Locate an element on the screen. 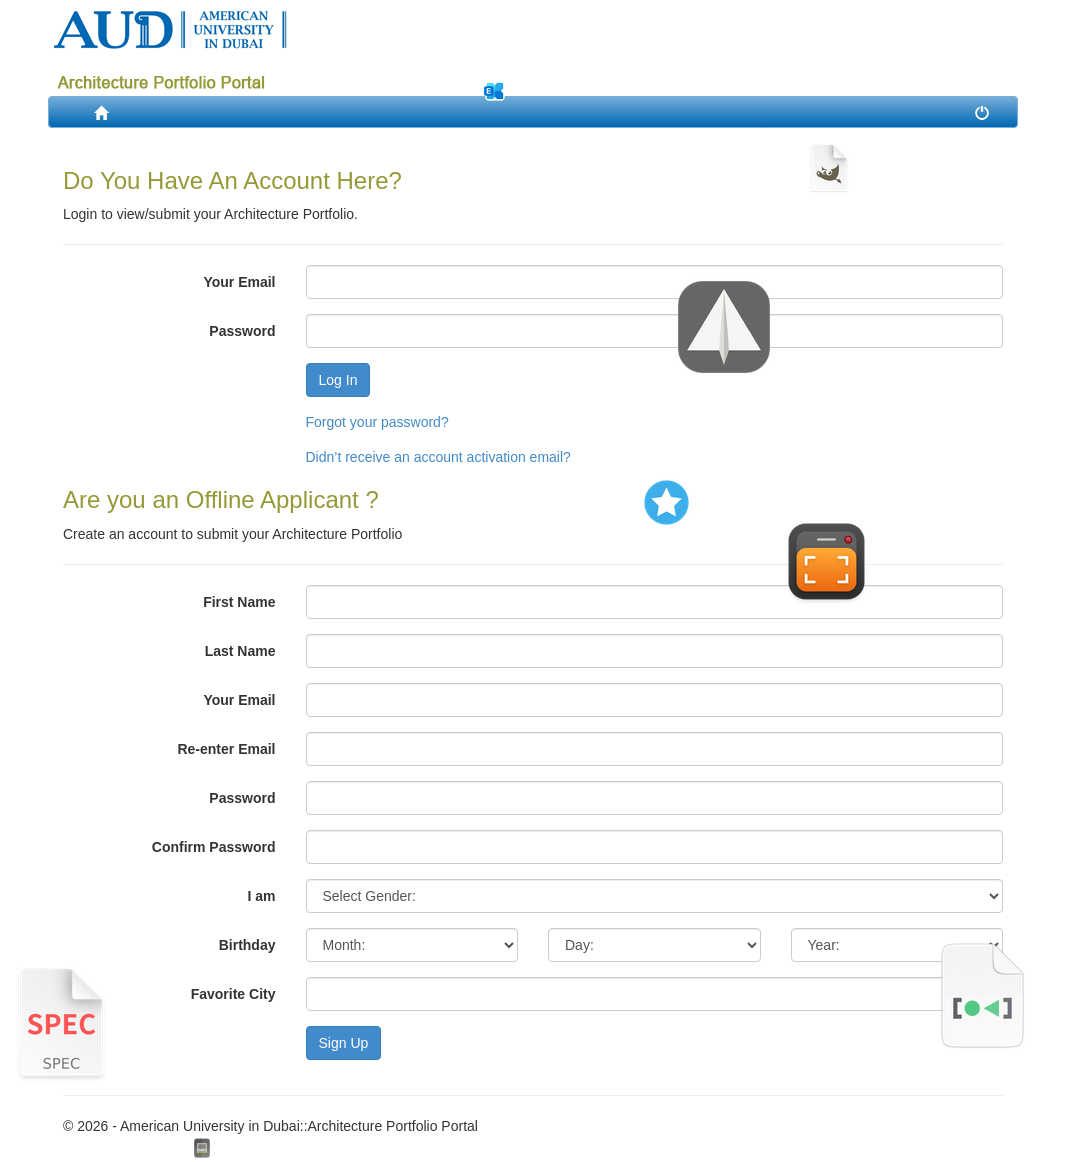 The image size is (1066, 1162). send or share content is located at coordinates (724, 327).